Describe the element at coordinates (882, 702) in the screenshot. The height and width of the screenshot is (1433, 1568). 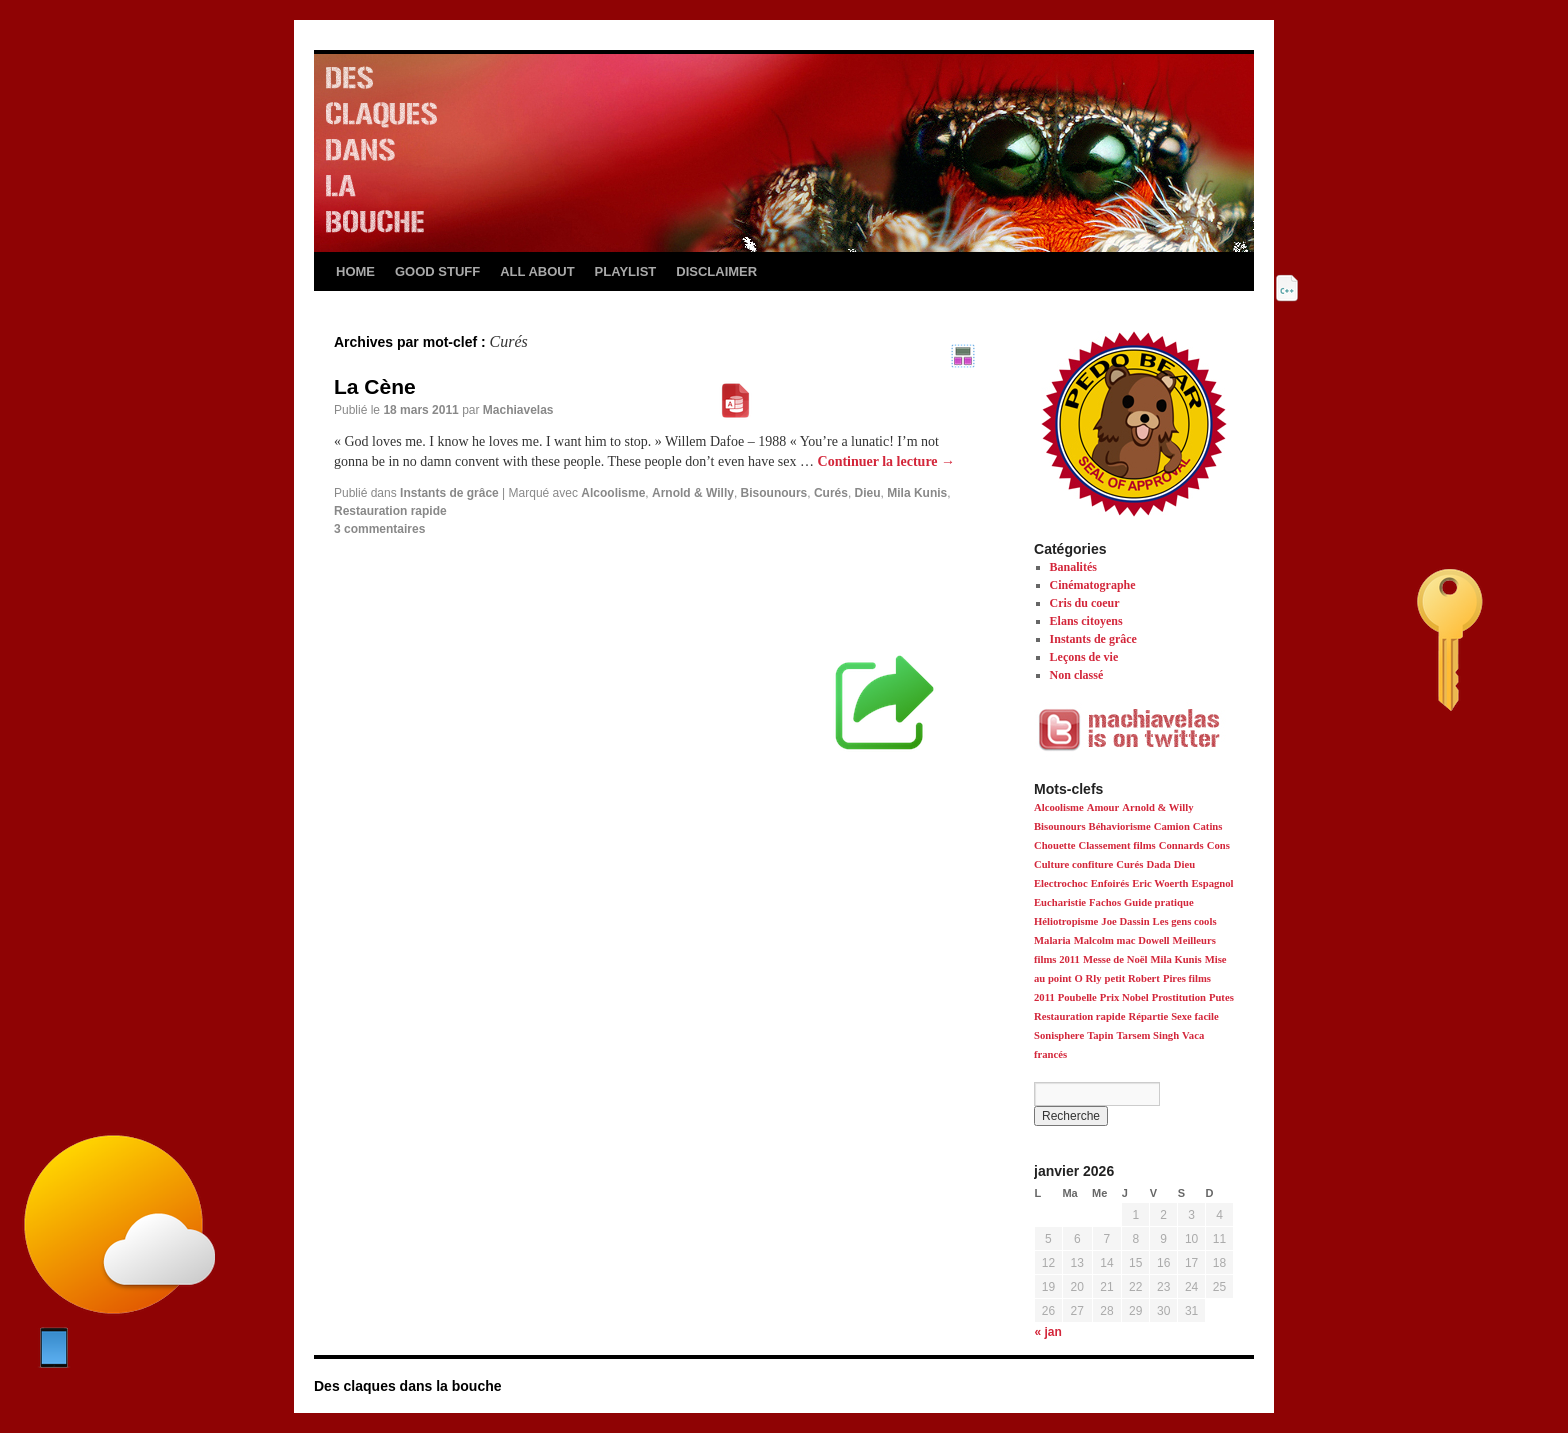
I see `share this item with others` at that location.